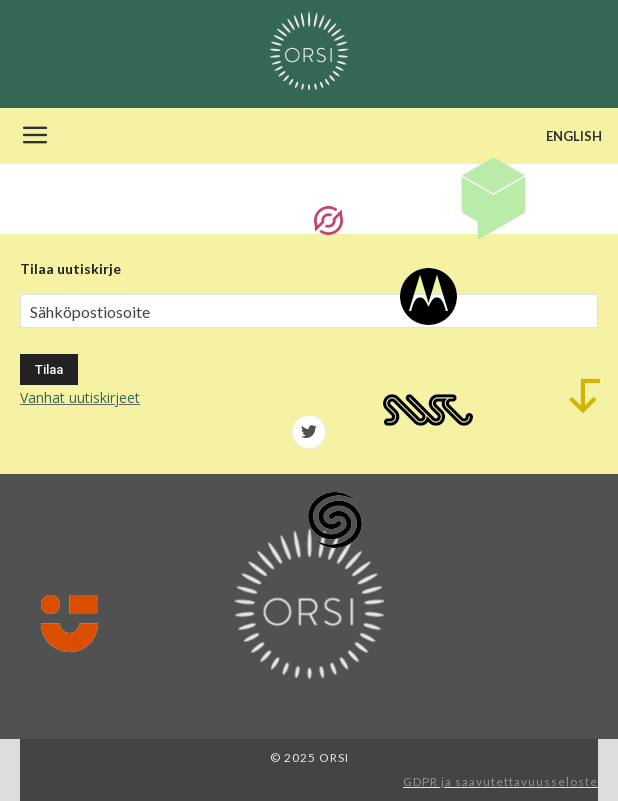 The height and width of the screenshot is (801, 618). I want to click on access Google Dialogflow conversational AI platform, so click(493, 198).